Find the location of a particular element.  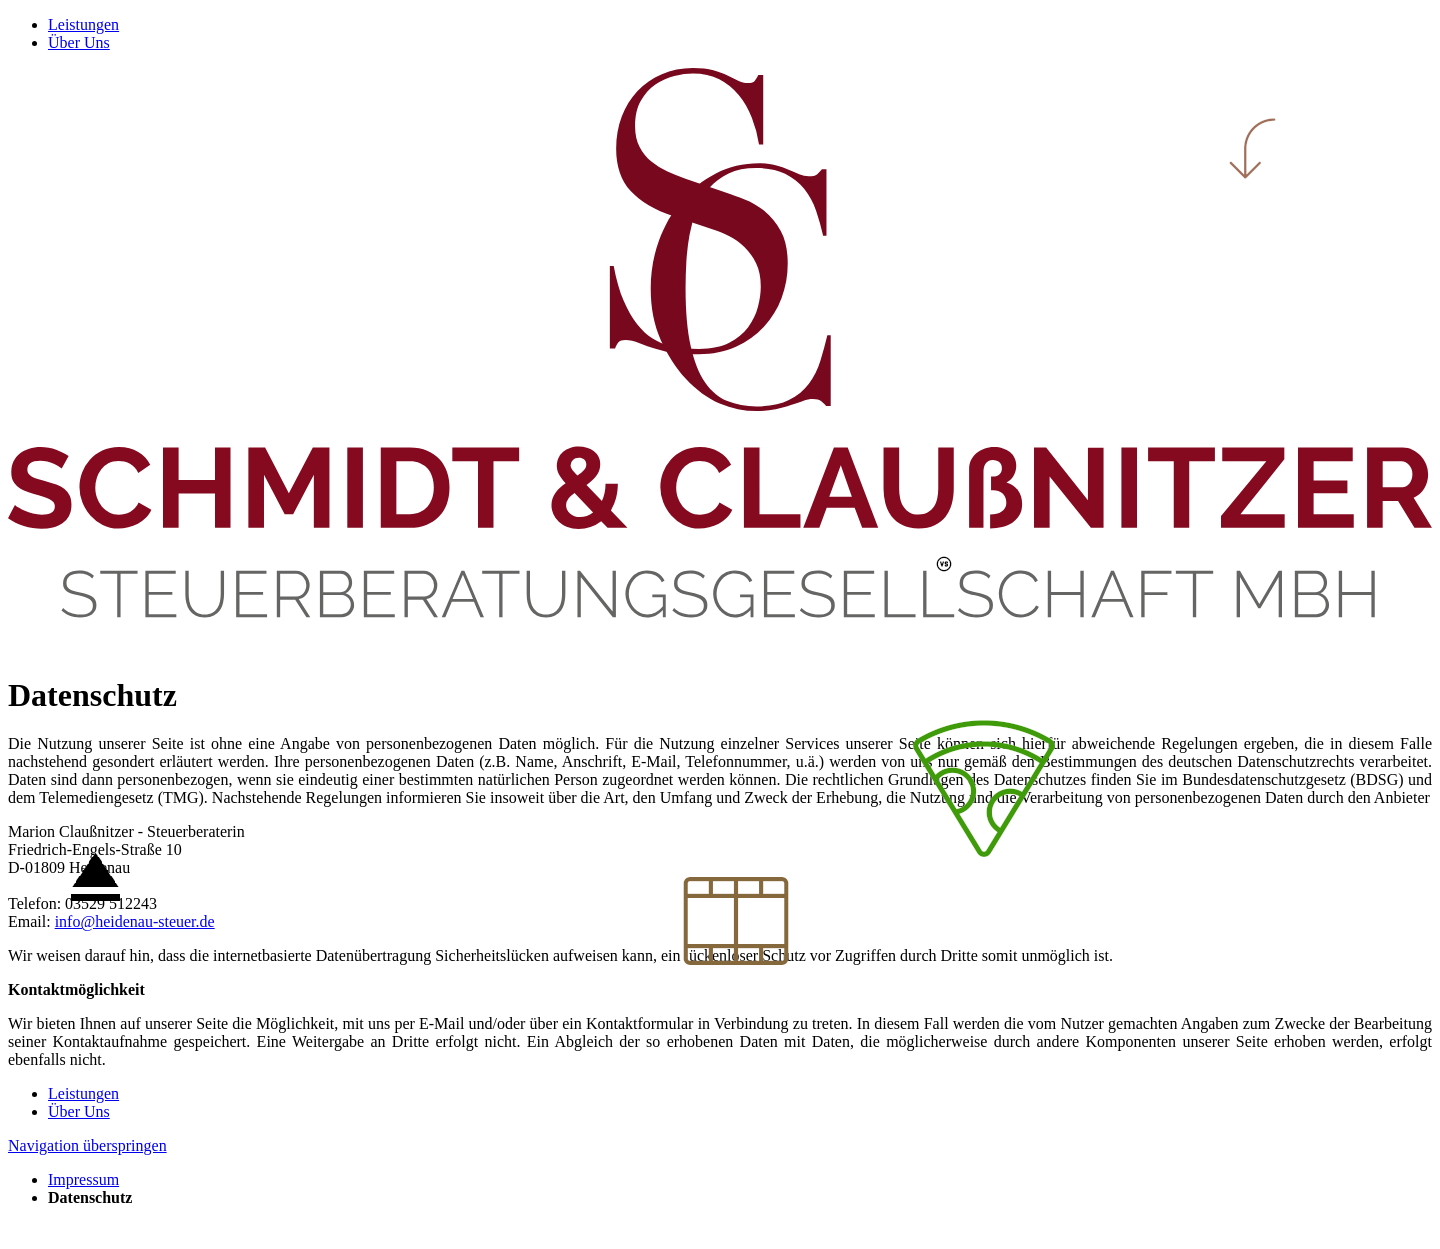

go back and down in navigation is located at coordinates (1252, 148).